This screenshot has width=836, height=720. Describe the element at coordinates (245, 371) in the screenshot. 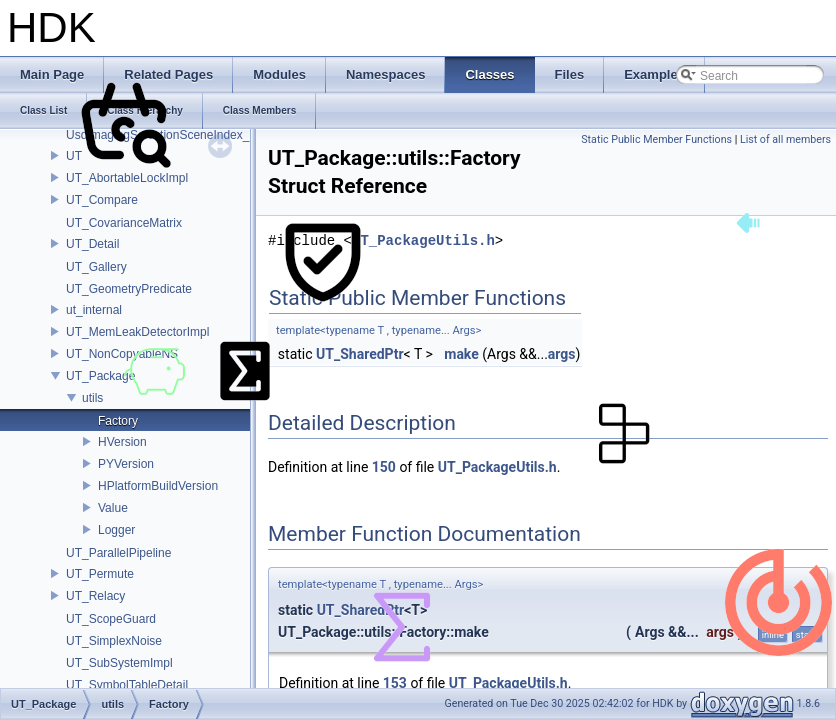

I see `calculate sum or total` at that location.